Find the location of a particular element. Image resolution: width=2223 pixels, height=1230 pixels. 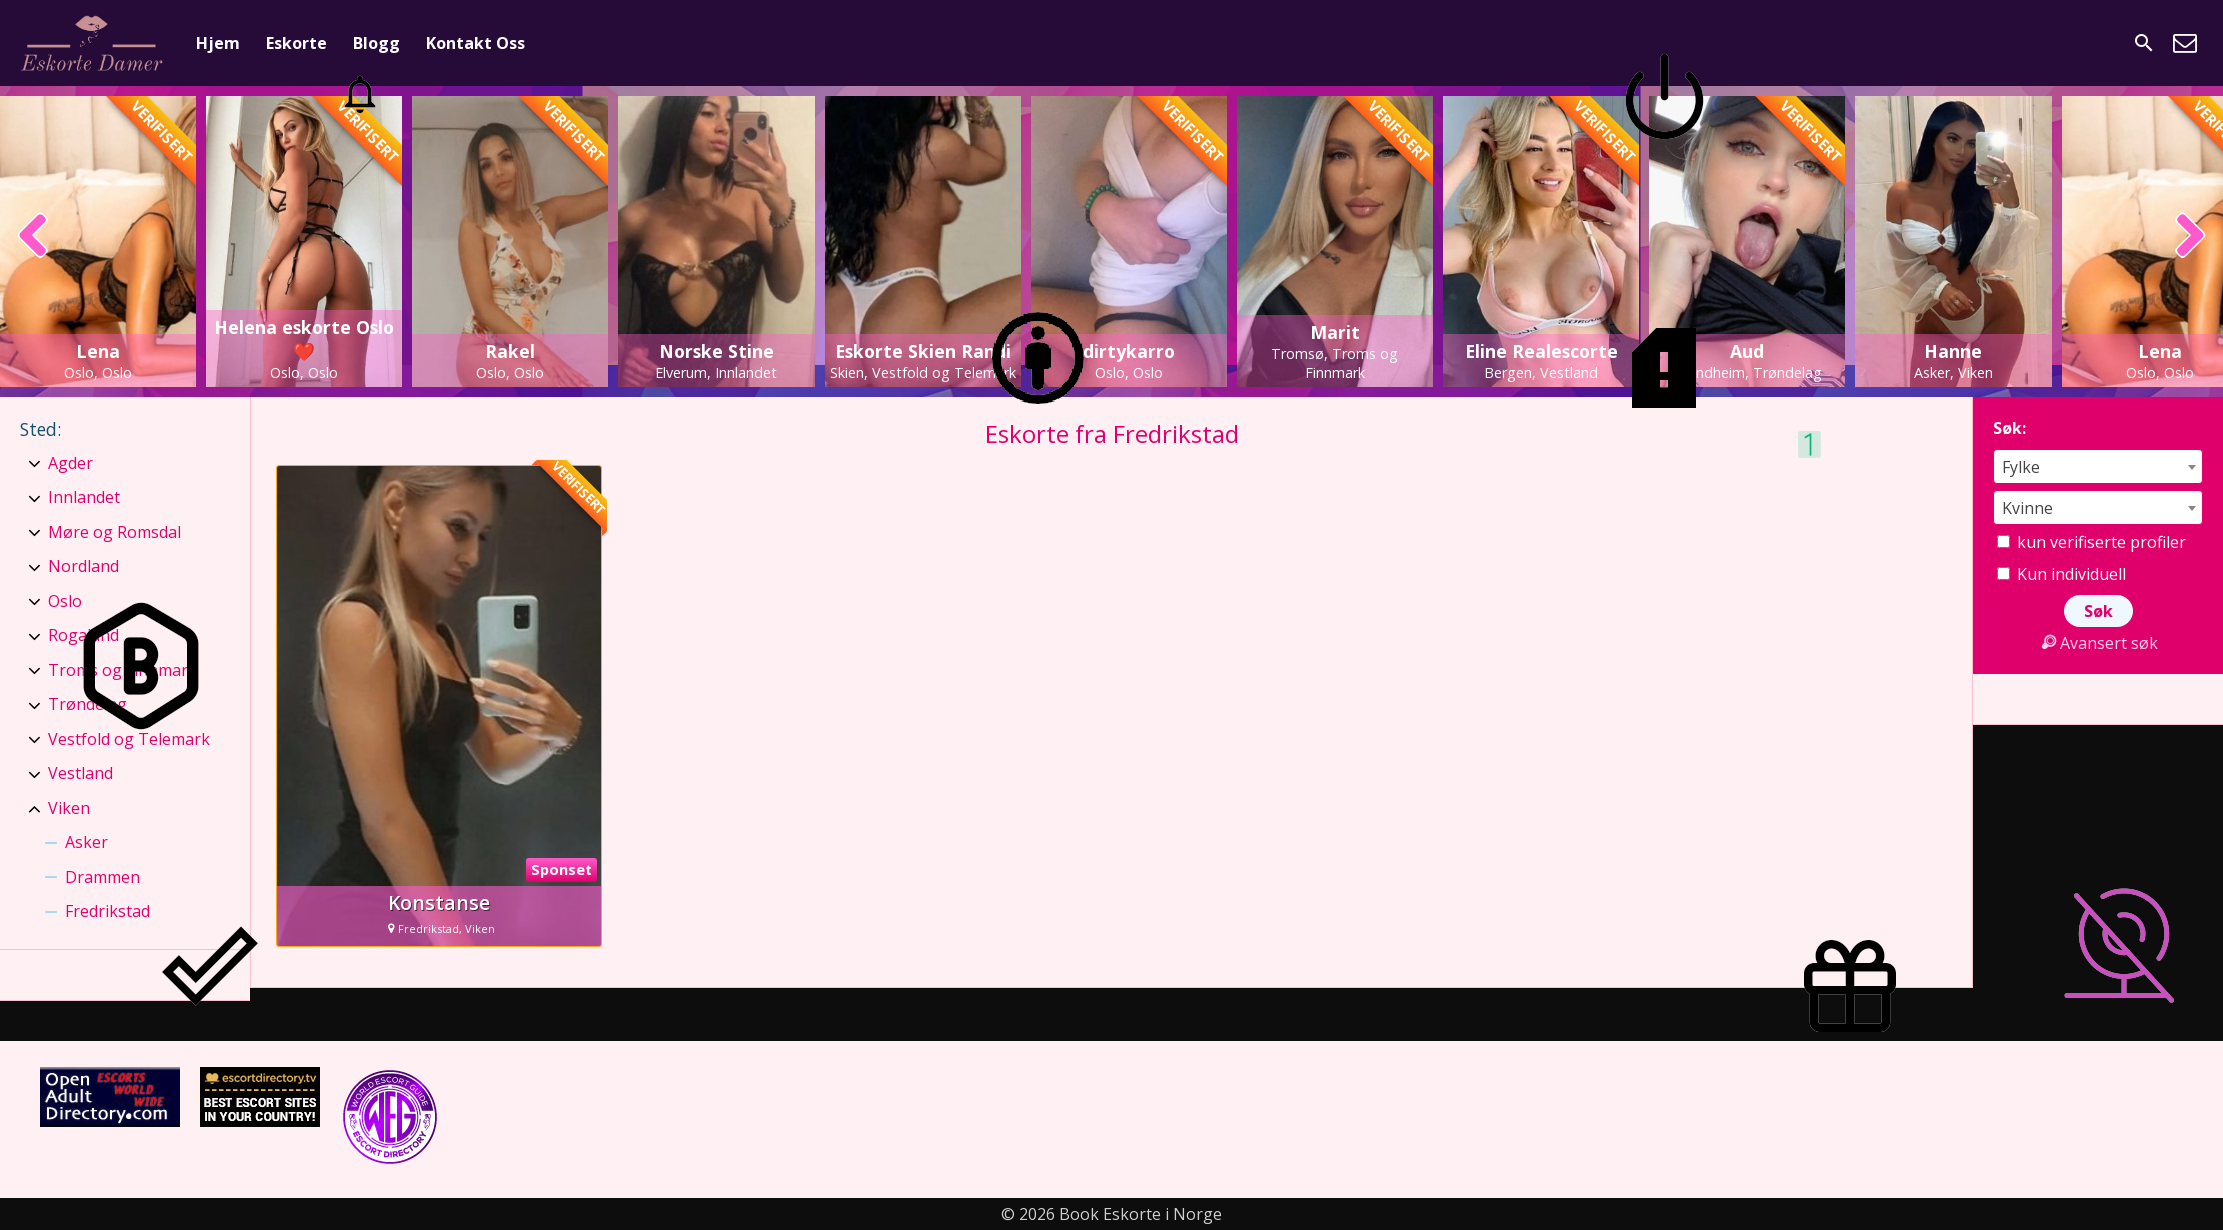

view or redeem a gift is located at coordinates (1850, 986).